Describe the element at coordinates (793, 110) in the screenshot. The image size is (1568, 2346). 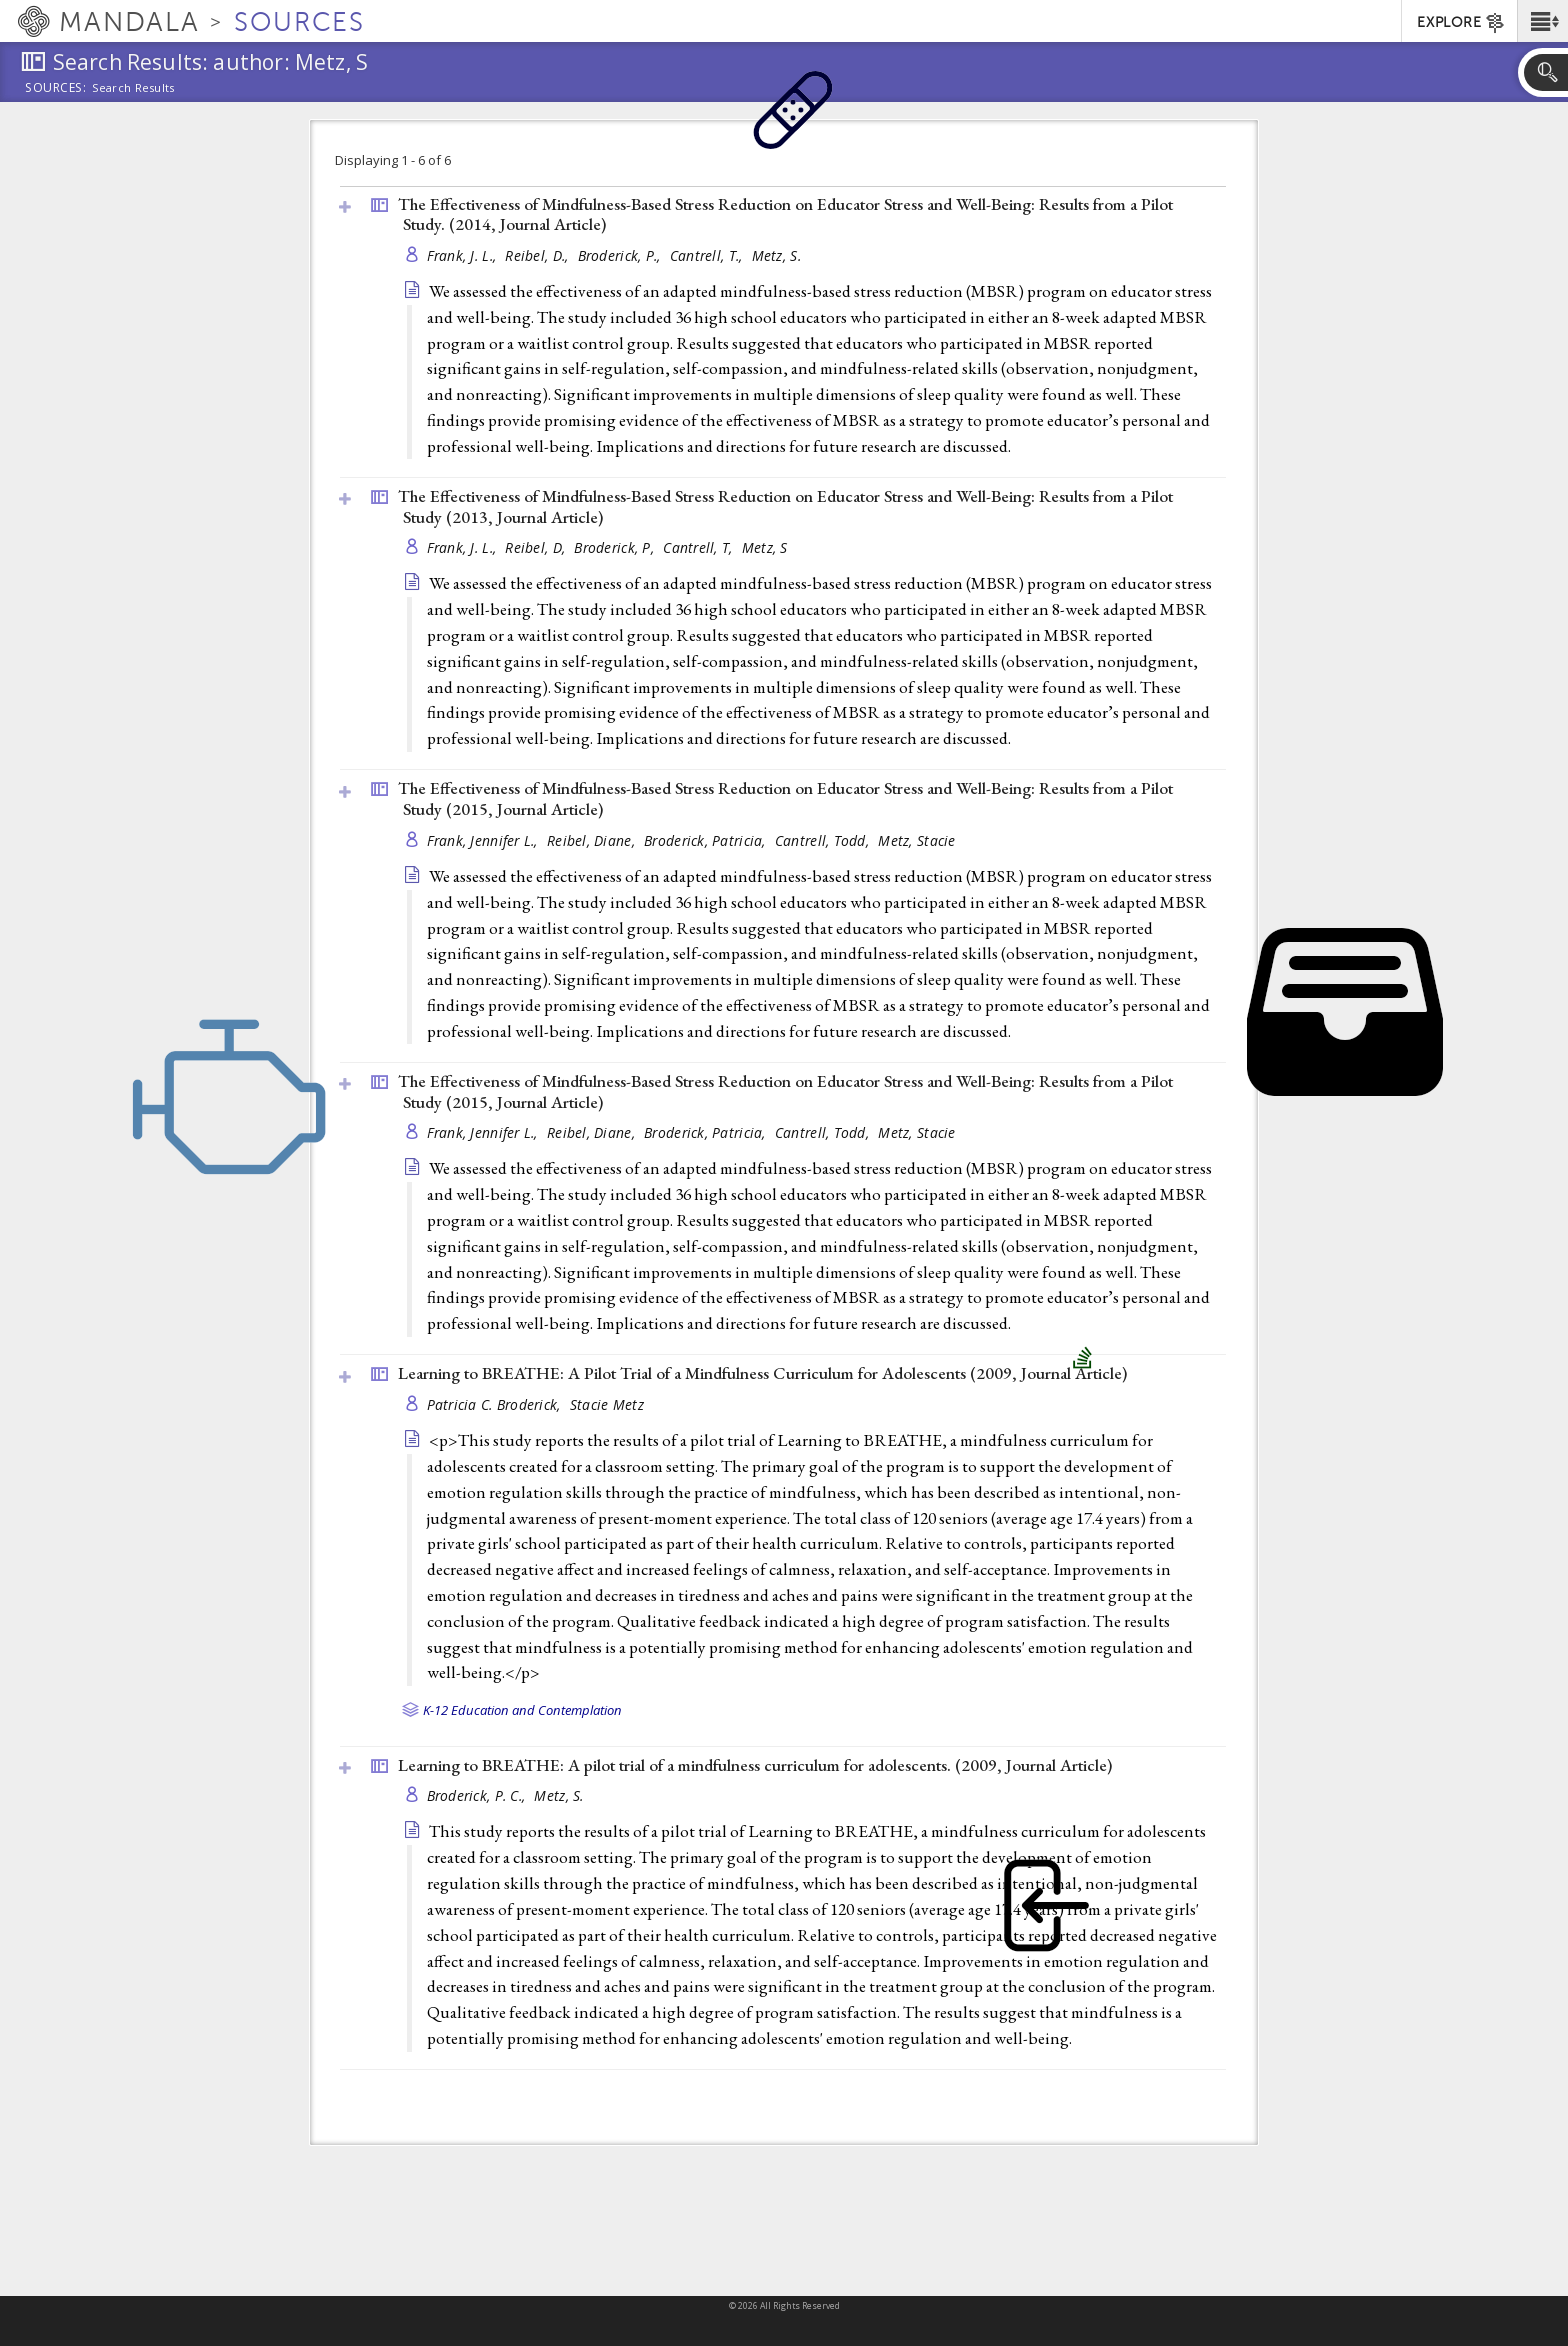
I see `access first aid or medical information` at that location.